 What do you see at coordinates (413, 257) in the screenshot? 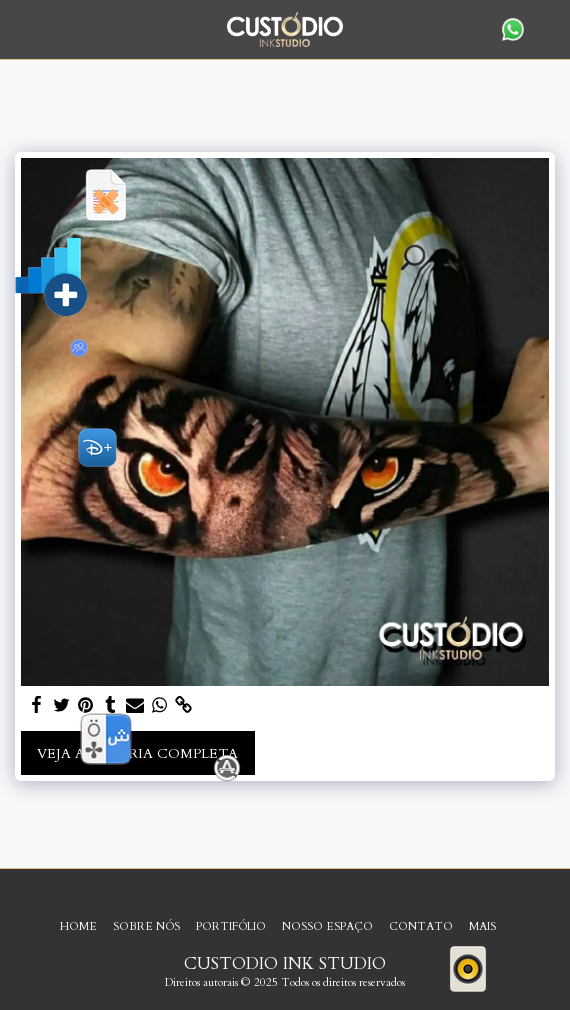
I see `open the search app` at bounding box center [413, 257].